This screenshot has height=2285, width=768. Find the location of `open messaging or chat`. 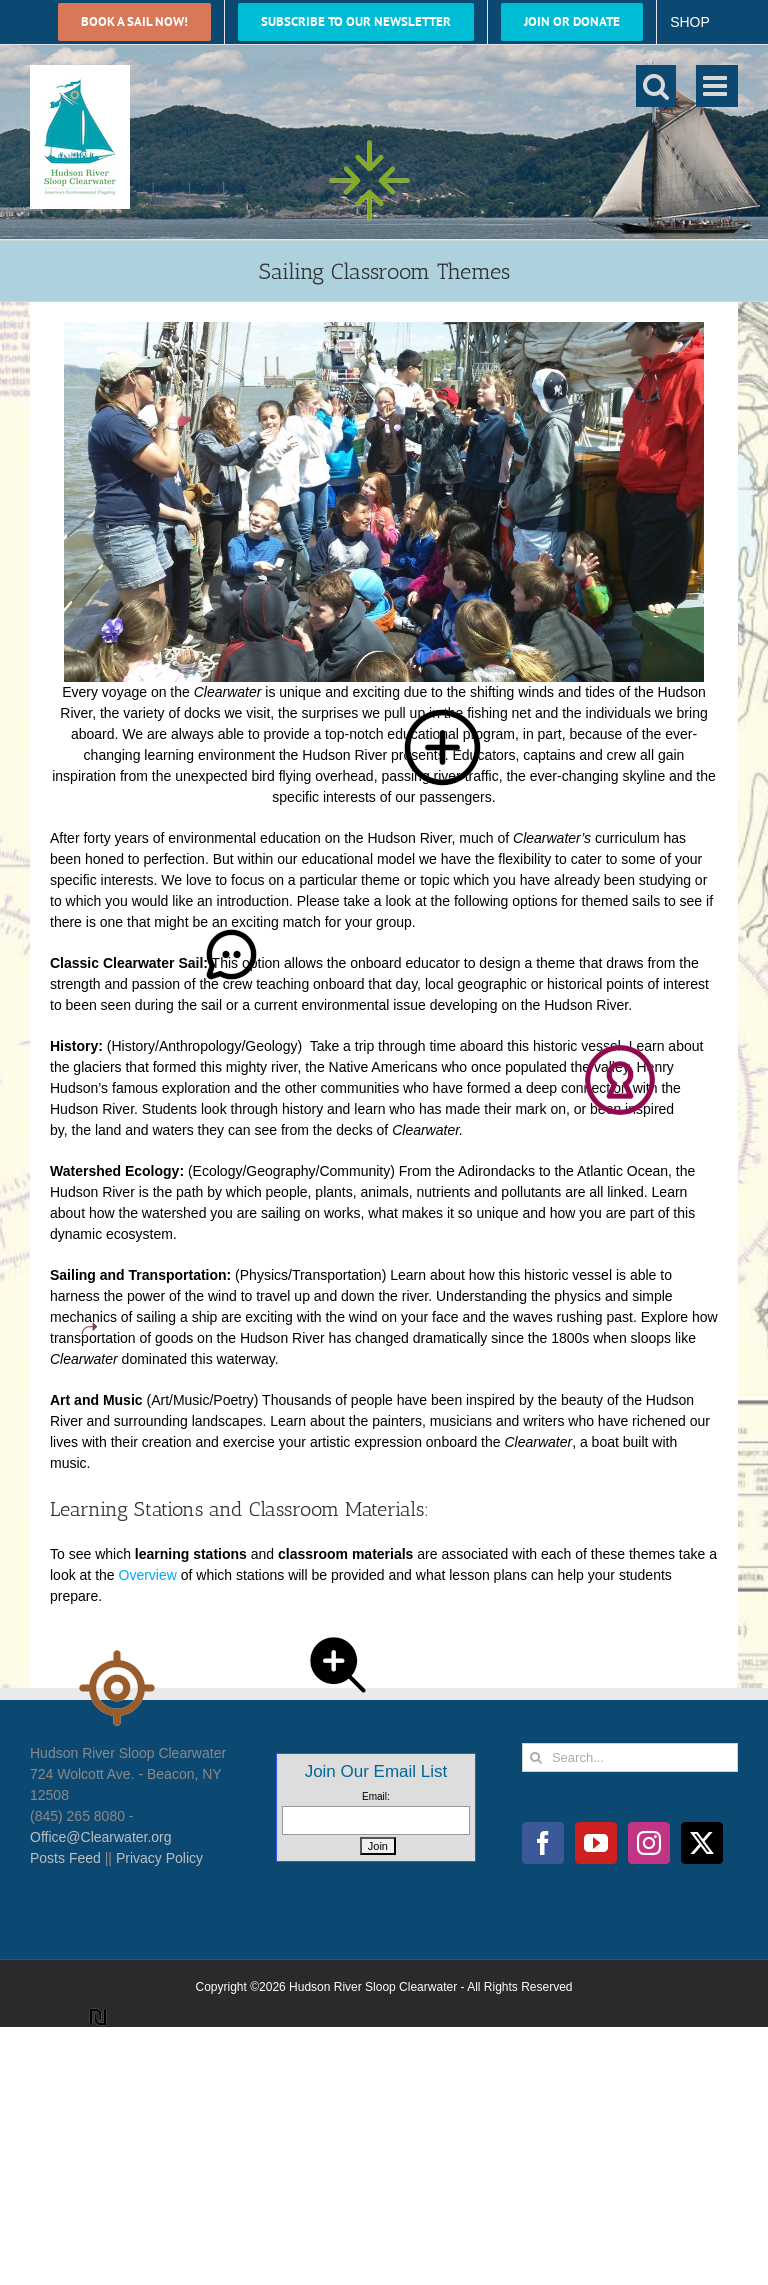

open messaging or chat is located at coordinates (231, 954).